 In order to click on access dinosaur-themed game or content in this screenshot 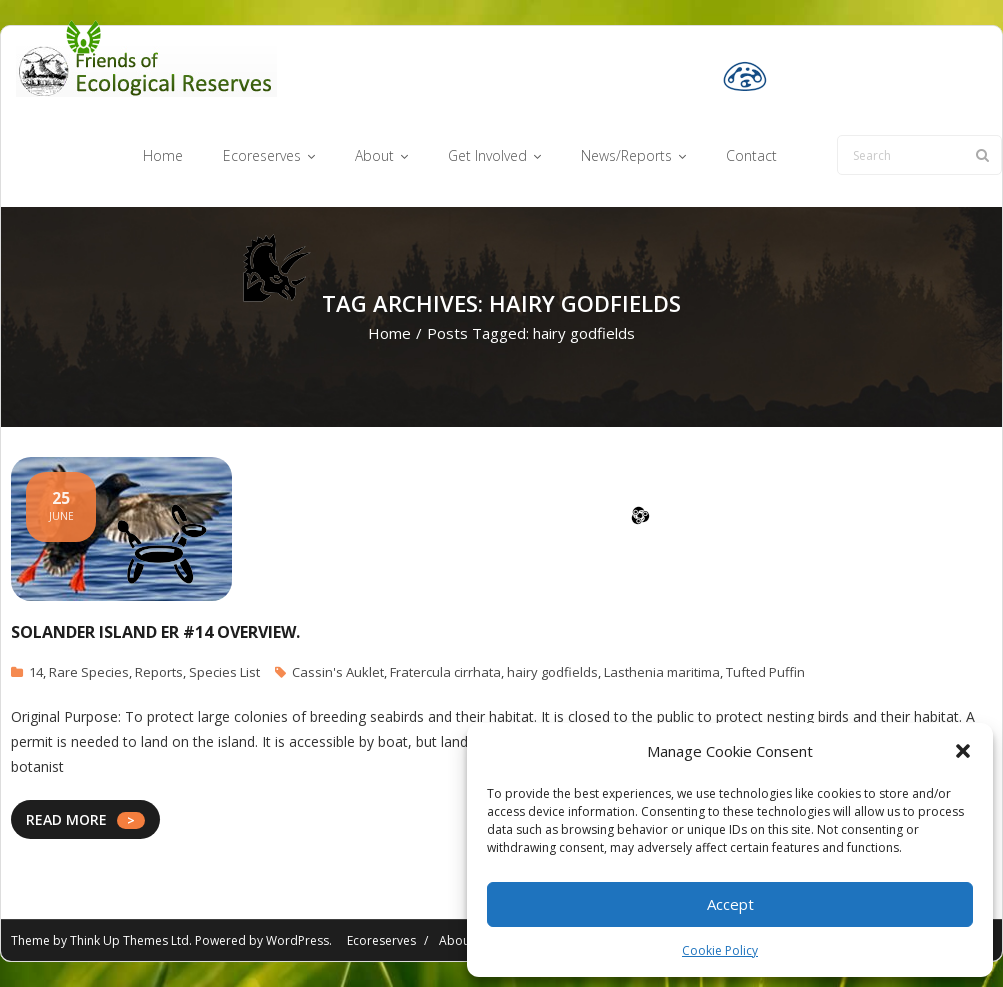, I will do `click(277, 267)`.